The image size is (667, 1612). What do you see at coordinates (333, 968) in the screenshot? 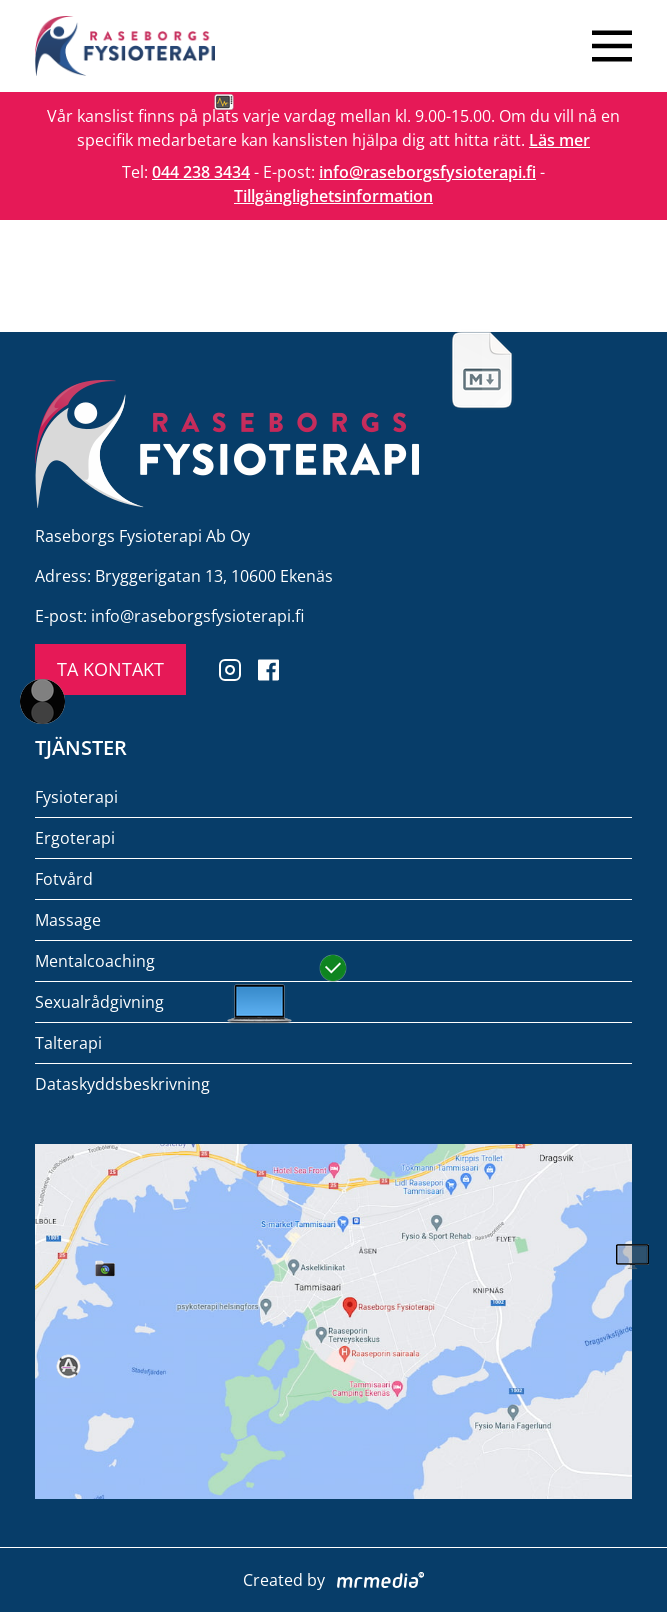
I see `indicates file has been successfully synced` at bounding box center [333, 968].